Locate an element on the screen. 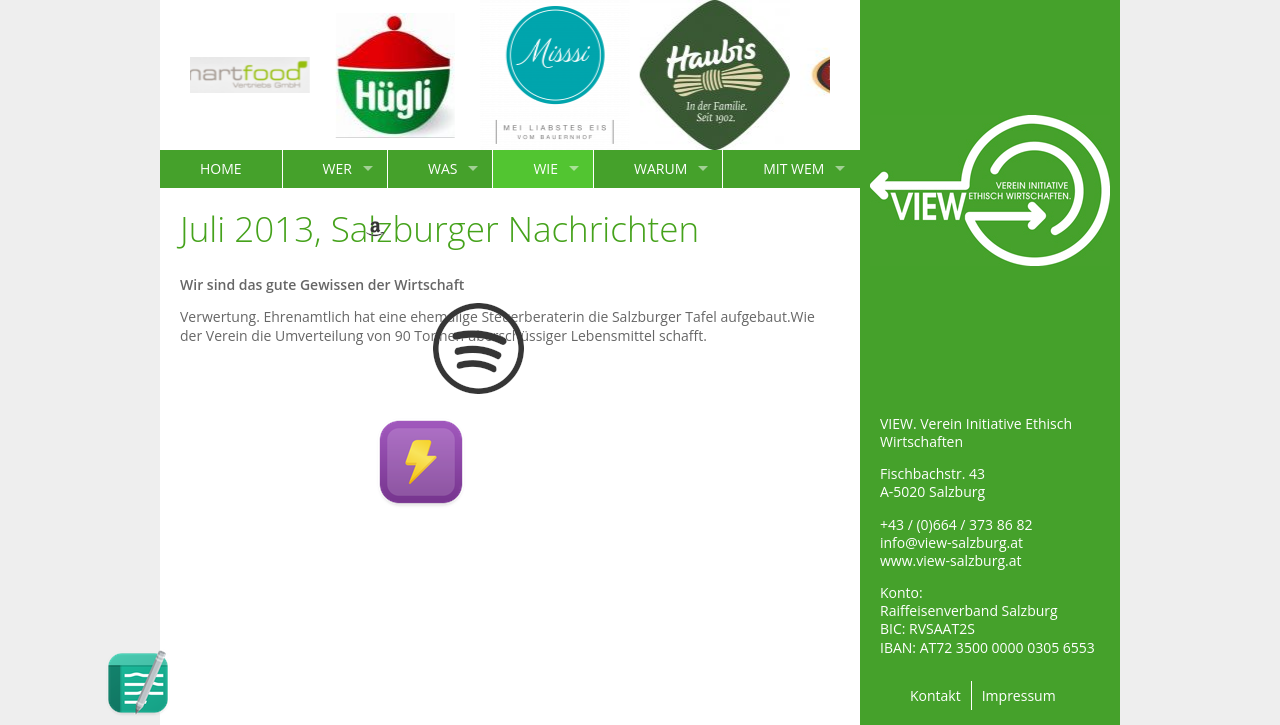  open spotify is located at coordinates (478, 348).